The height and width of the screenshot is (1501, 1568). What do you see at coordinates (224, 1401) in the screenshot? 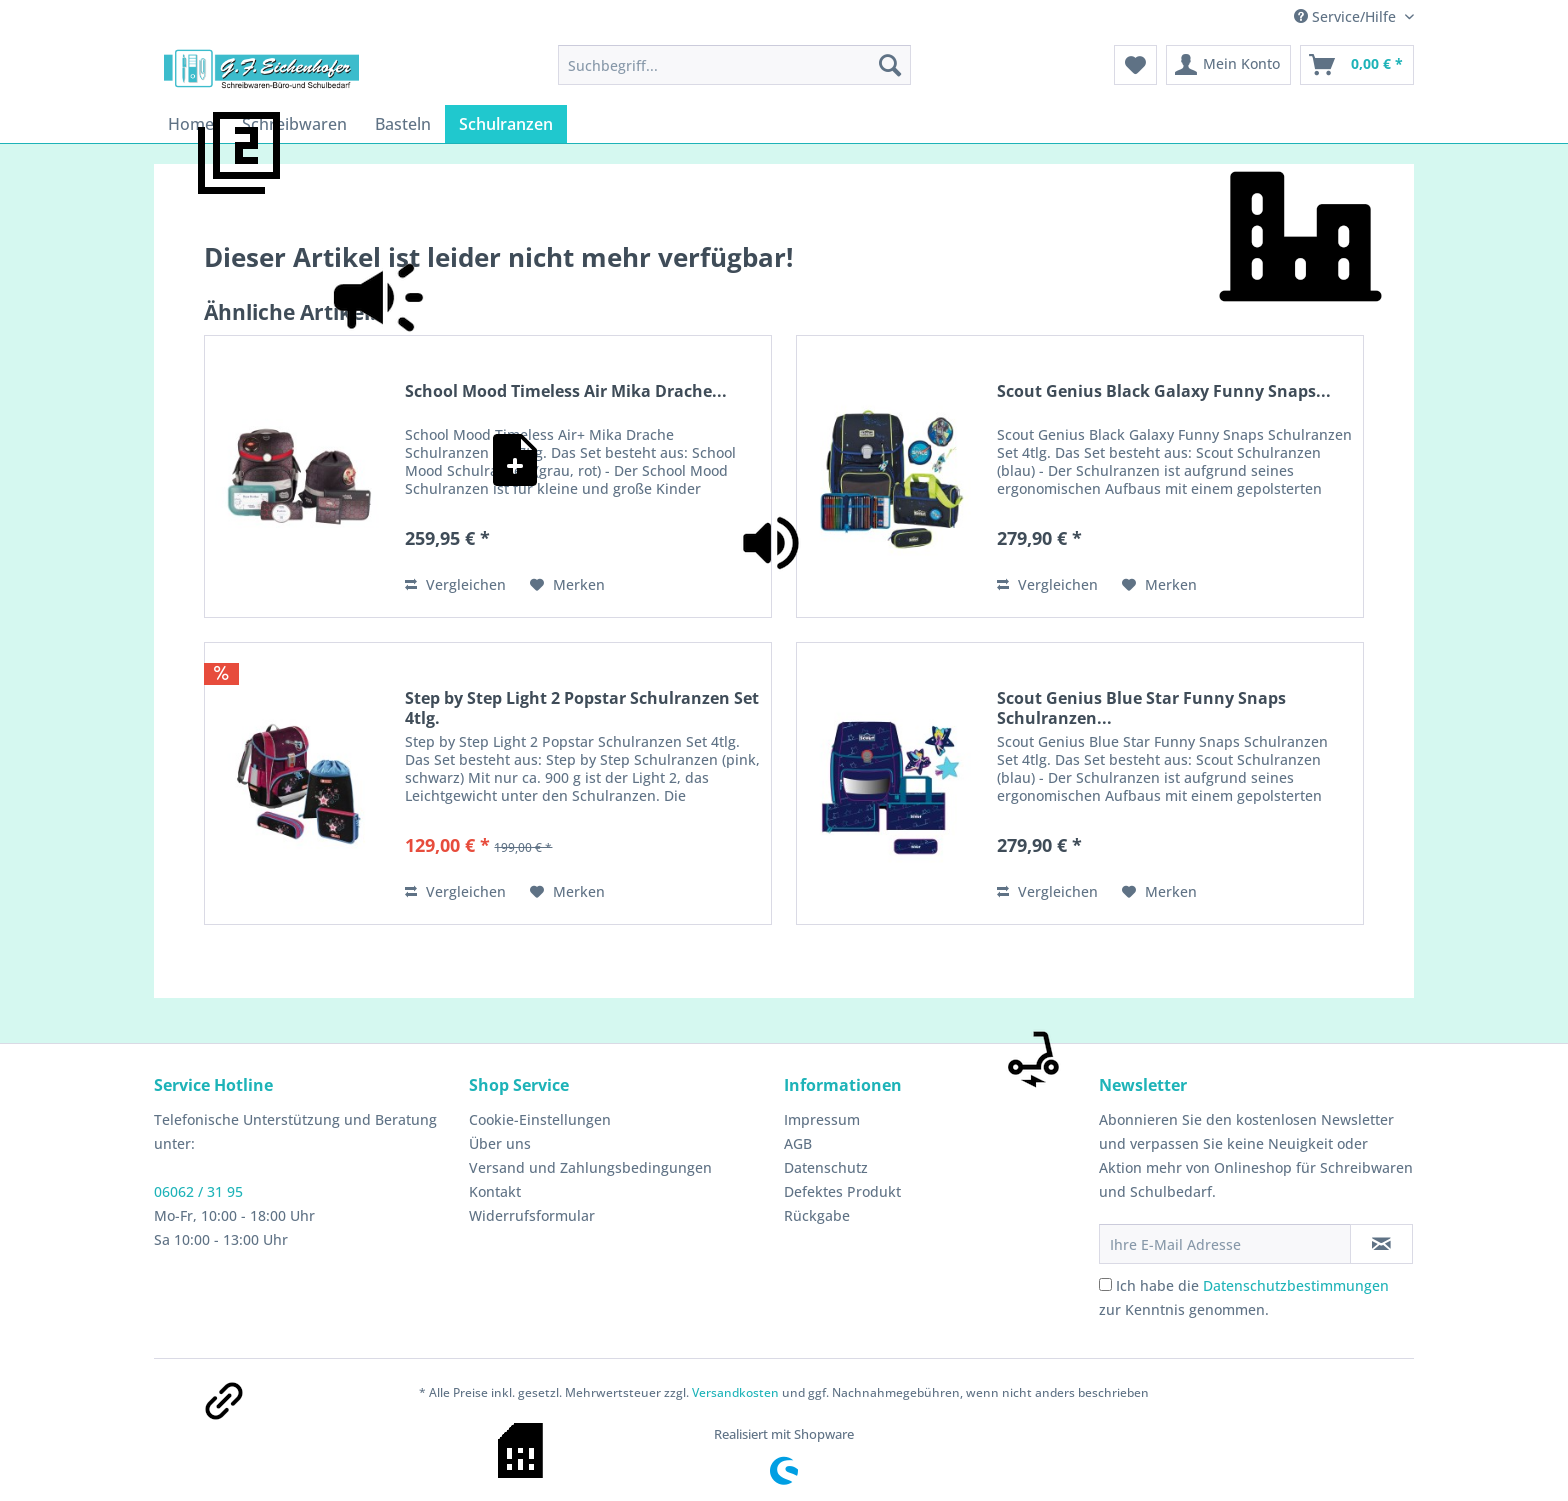
I see `copy or share a link` at bounding box center [224, 1401].